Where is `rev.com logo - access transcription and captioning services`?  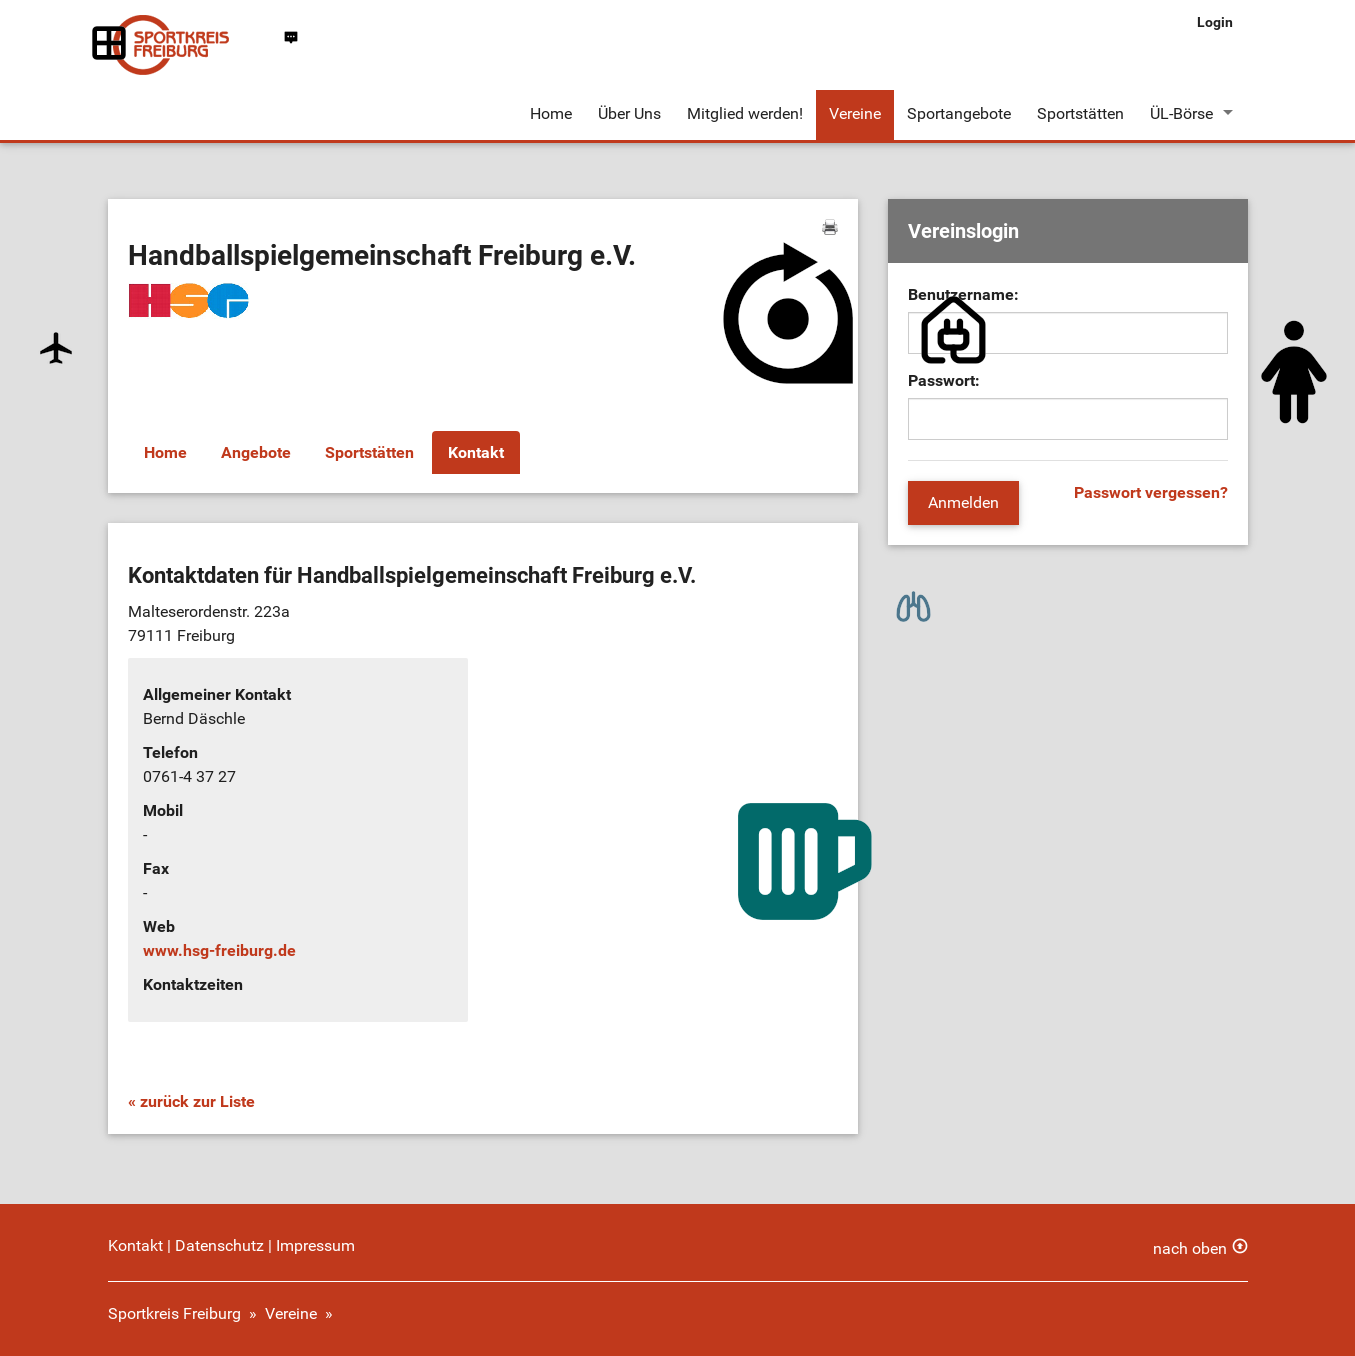
rev.com logo - access transcription and captioning services is located at coordinates (788, 313).